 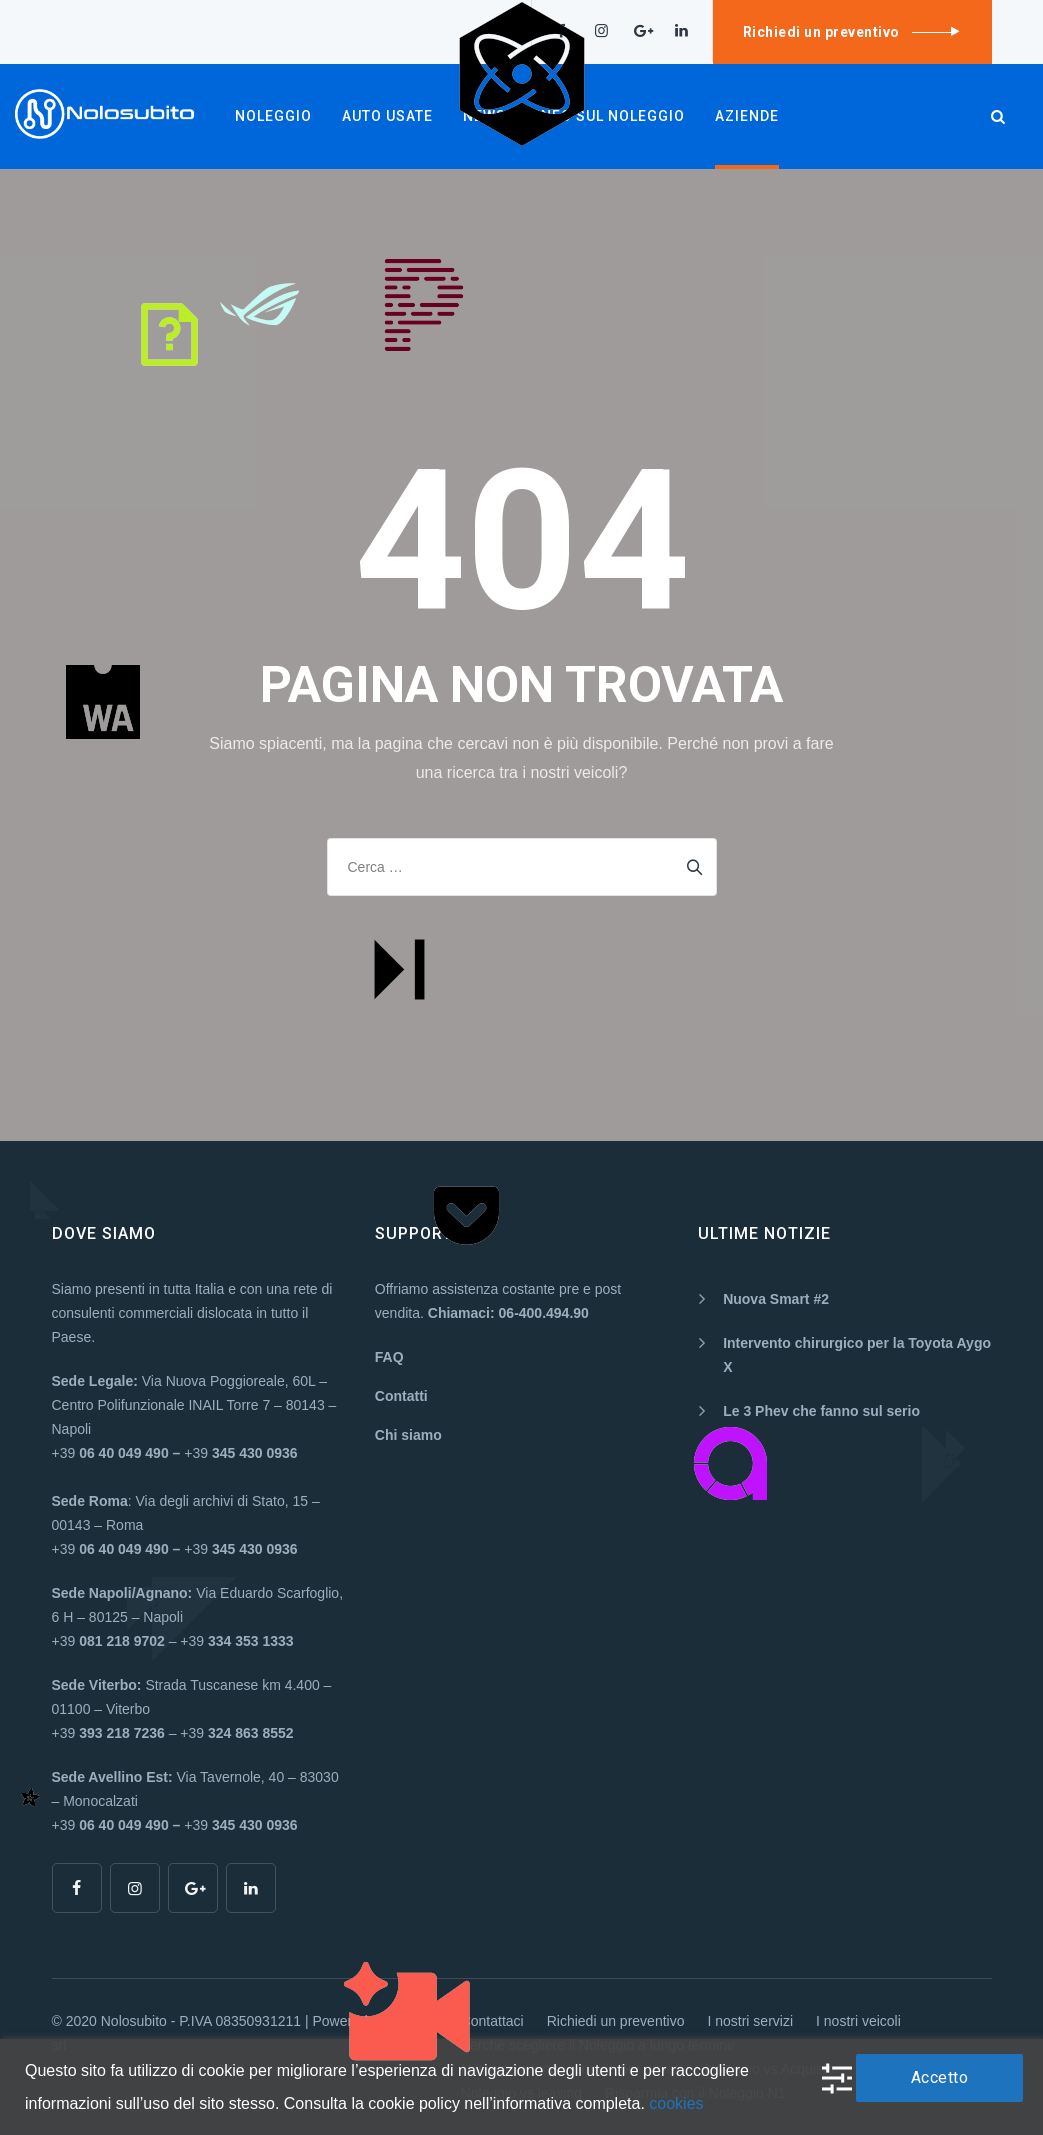 I want to click on akaunting accounting software logo, so click(x=730, y=1463).